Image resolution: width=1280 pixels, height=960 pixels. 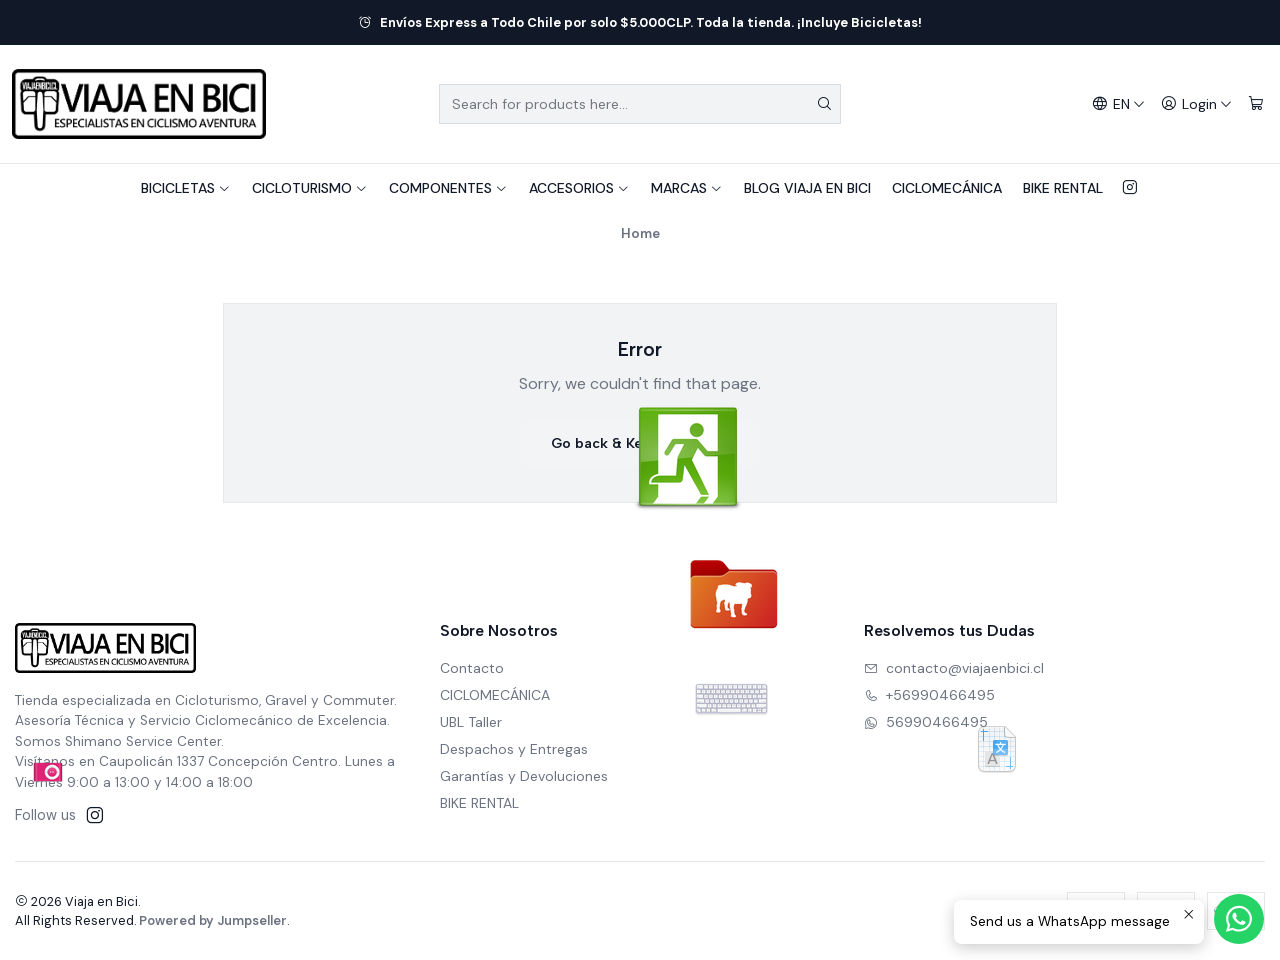 What do you see at coordinates (48, 767) in the screenshot?
I see `pink iPod shuffle device icon` at bounding box center [48, 767].